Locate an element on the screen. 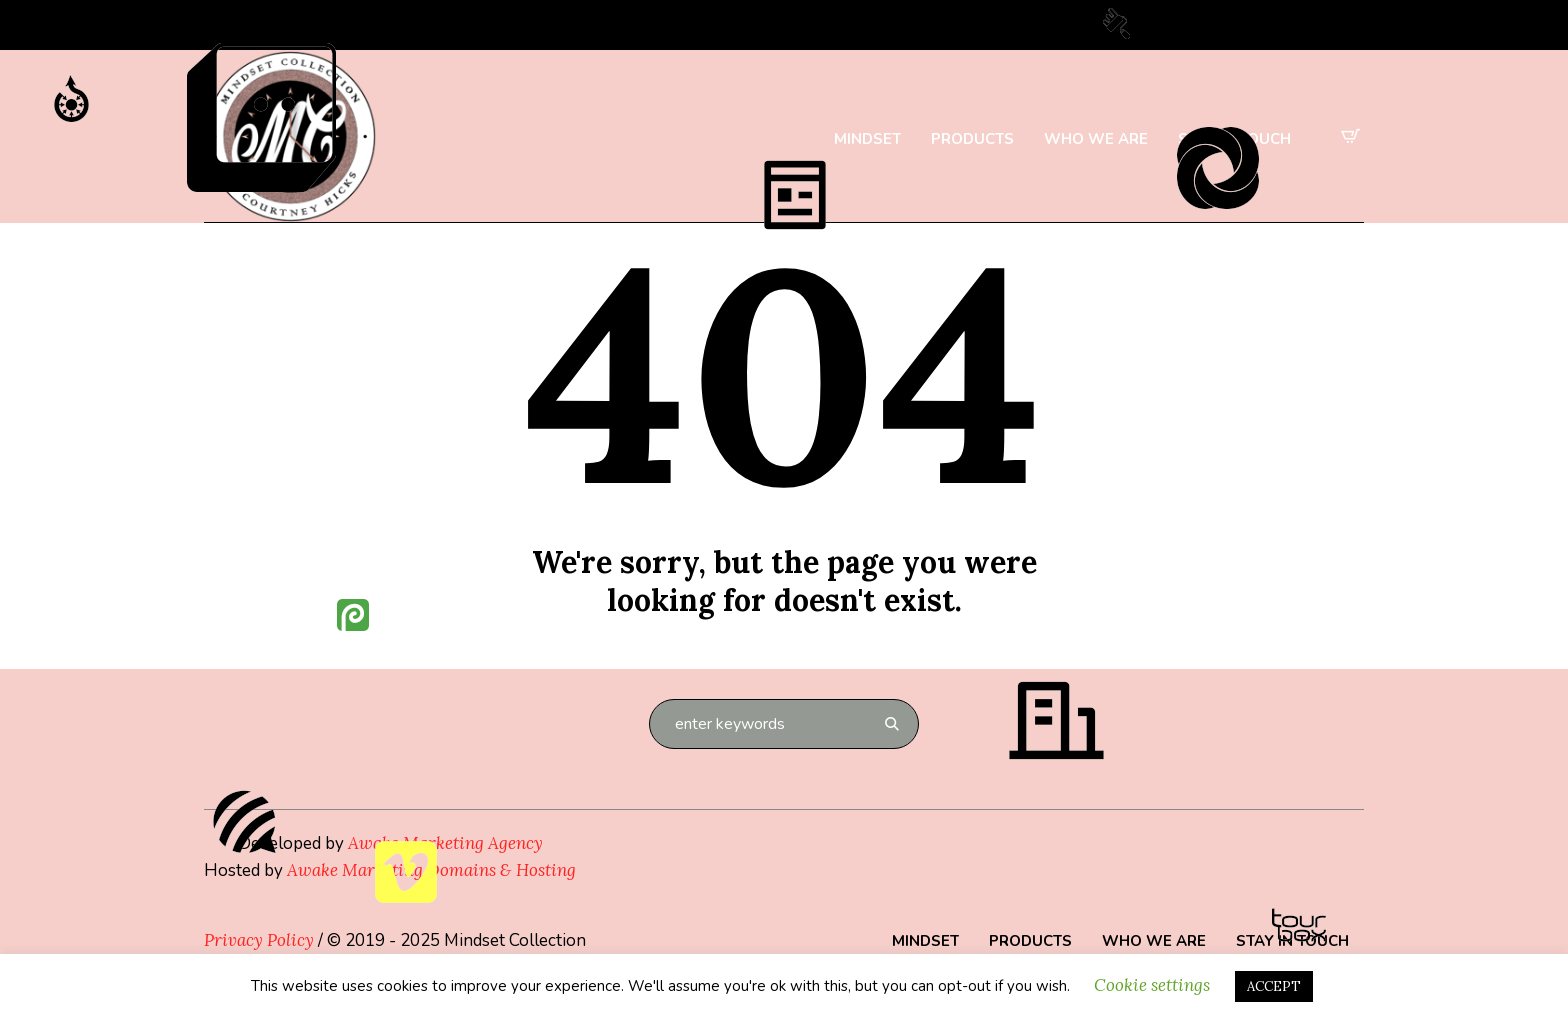 The height and width of the screenshot is (1019, 1568). open pages document is located at coordinates (795, 195).